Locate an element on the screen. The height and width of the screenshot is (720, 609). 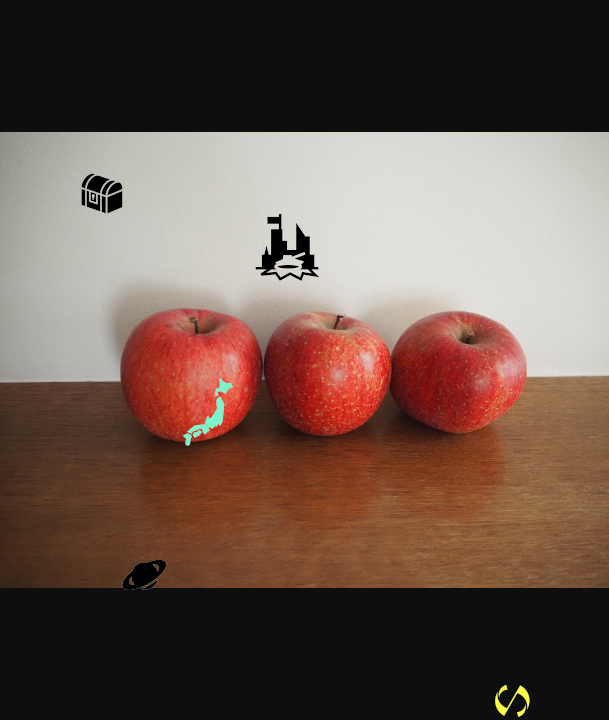
select japan as your region or country is located at coordinates (208, 412).